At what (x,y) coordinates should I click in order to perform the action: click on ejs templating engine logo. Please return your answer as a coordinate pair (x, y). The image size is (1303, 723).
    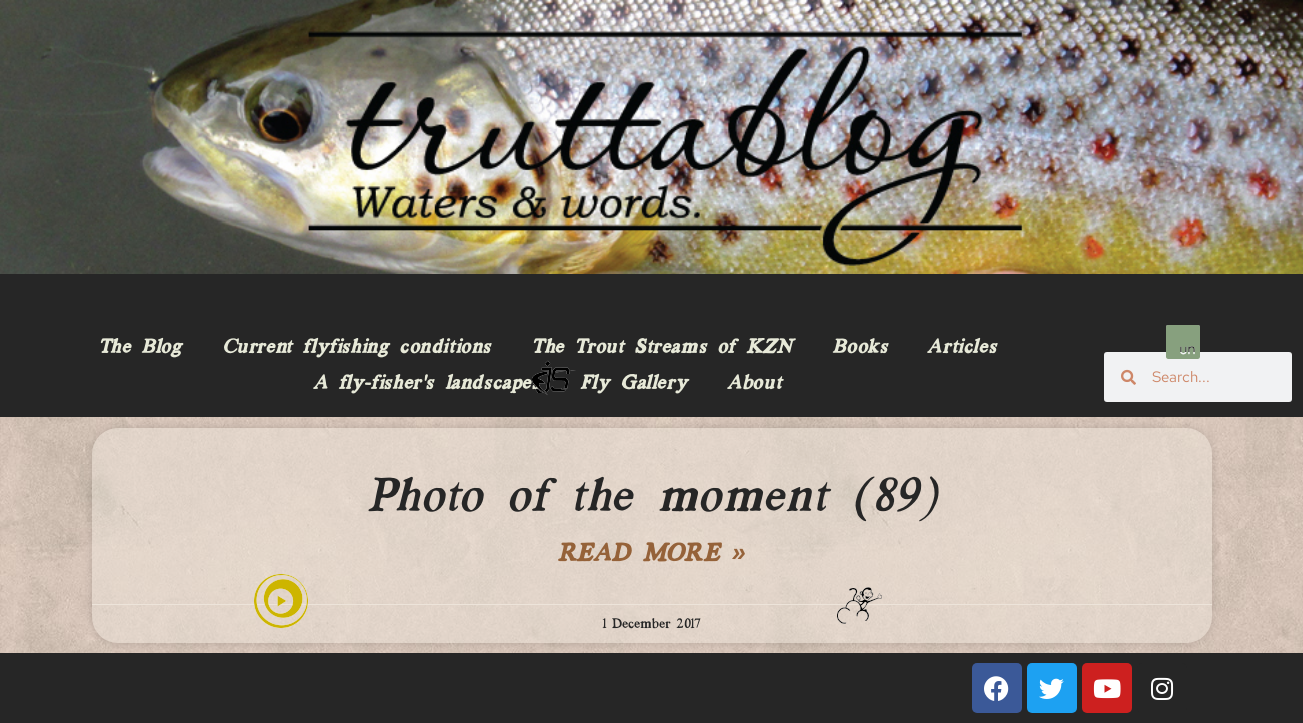
    Looking at the image, I should click on (554, 378).